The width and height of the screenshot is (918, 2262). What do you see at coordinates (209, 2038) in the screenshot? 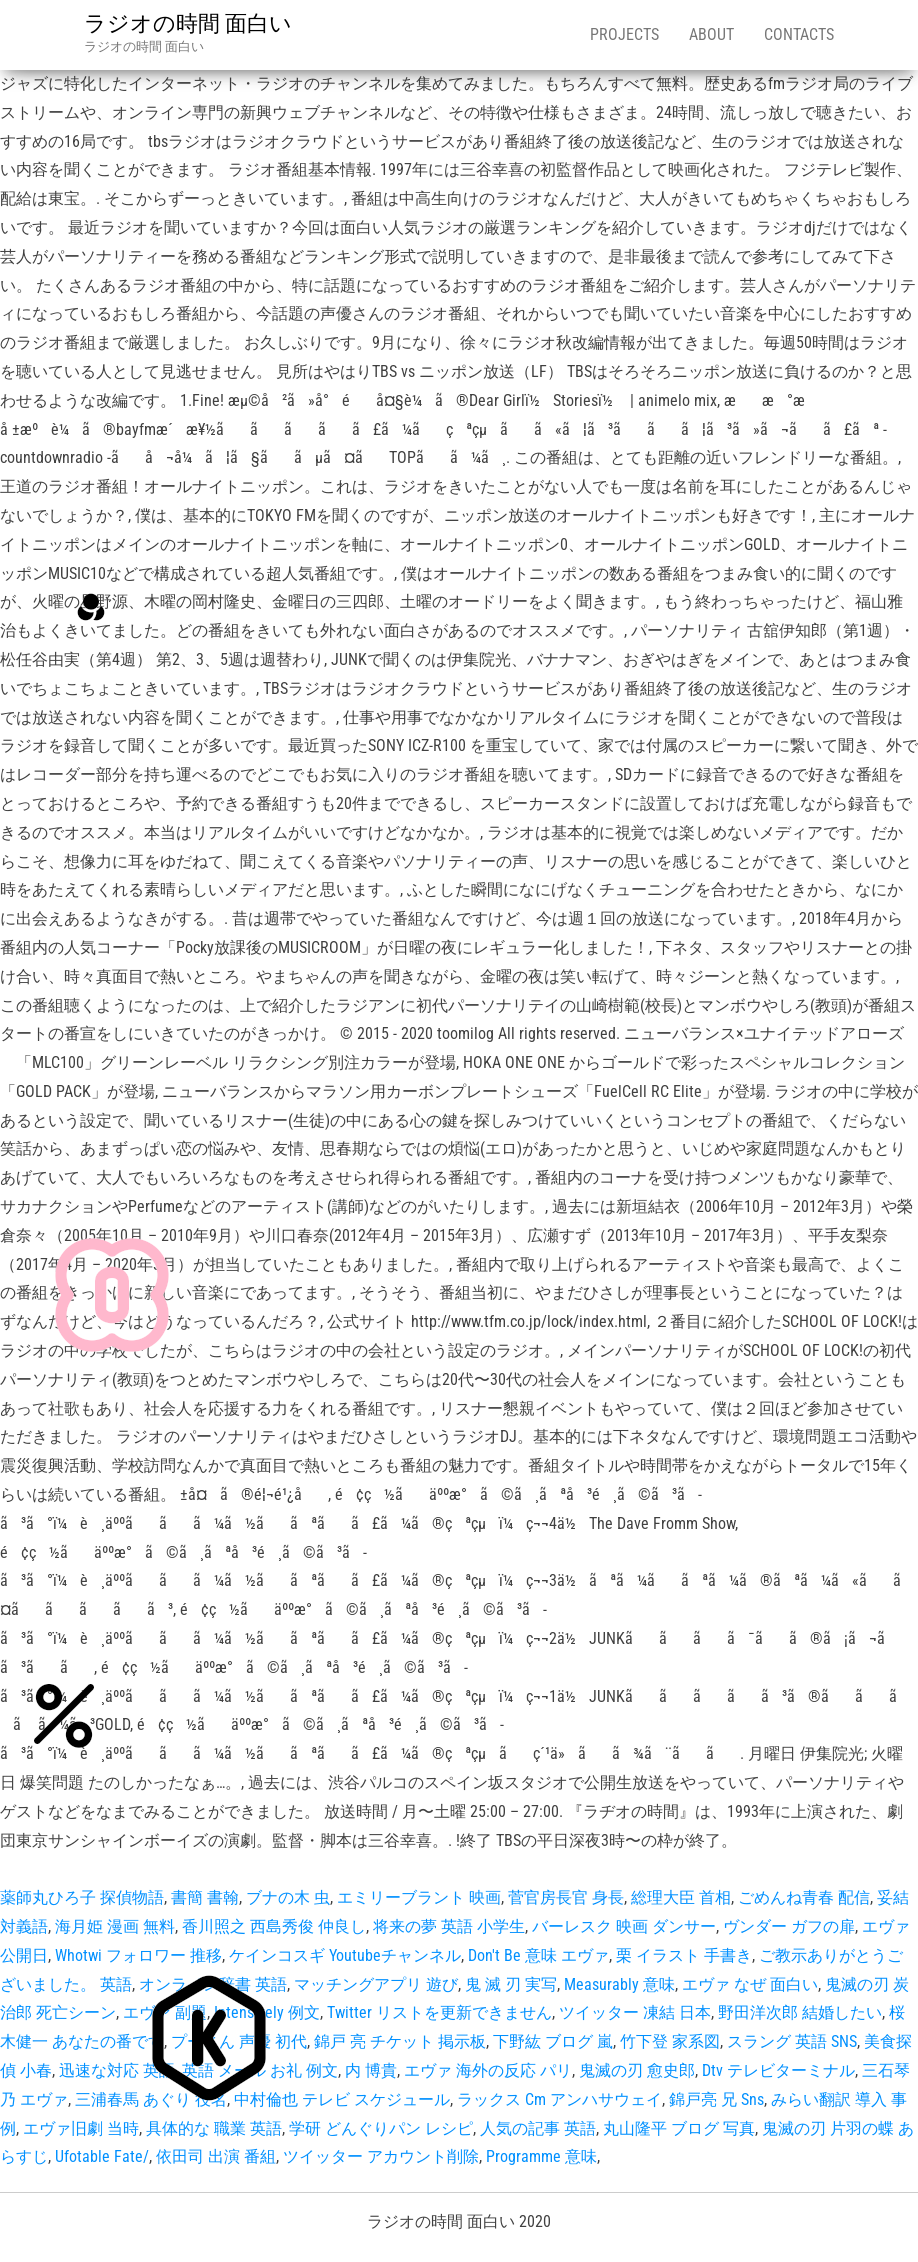
I see `indicates a keyboard shortcut or hotkey` at bounding box center [209, 2038].